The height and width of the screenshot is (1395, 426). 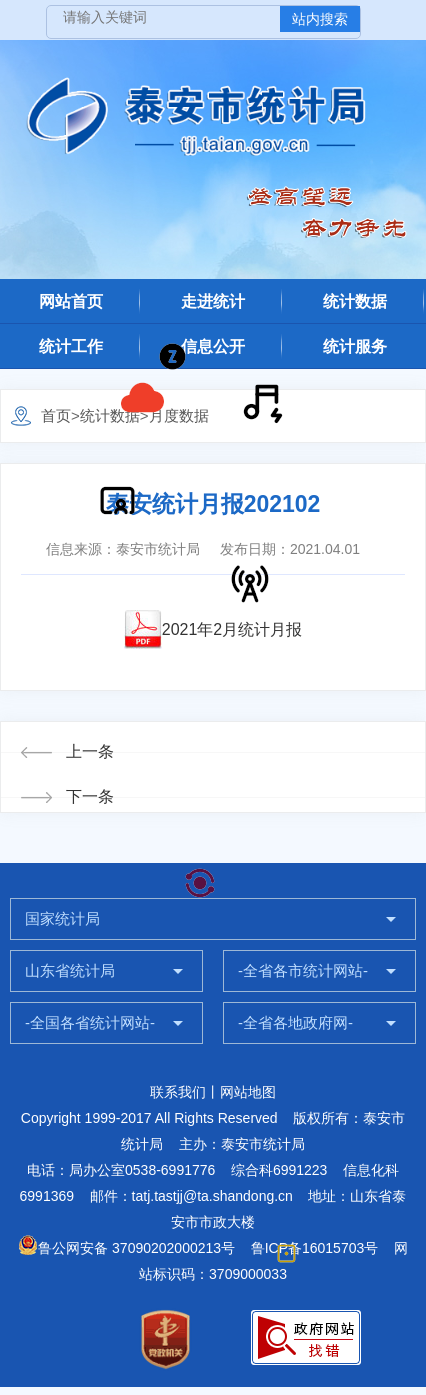 What do you see at coordinates (200, 883) in the screenshot?
I see `analyze or process data` at bounding box center [200, 883].